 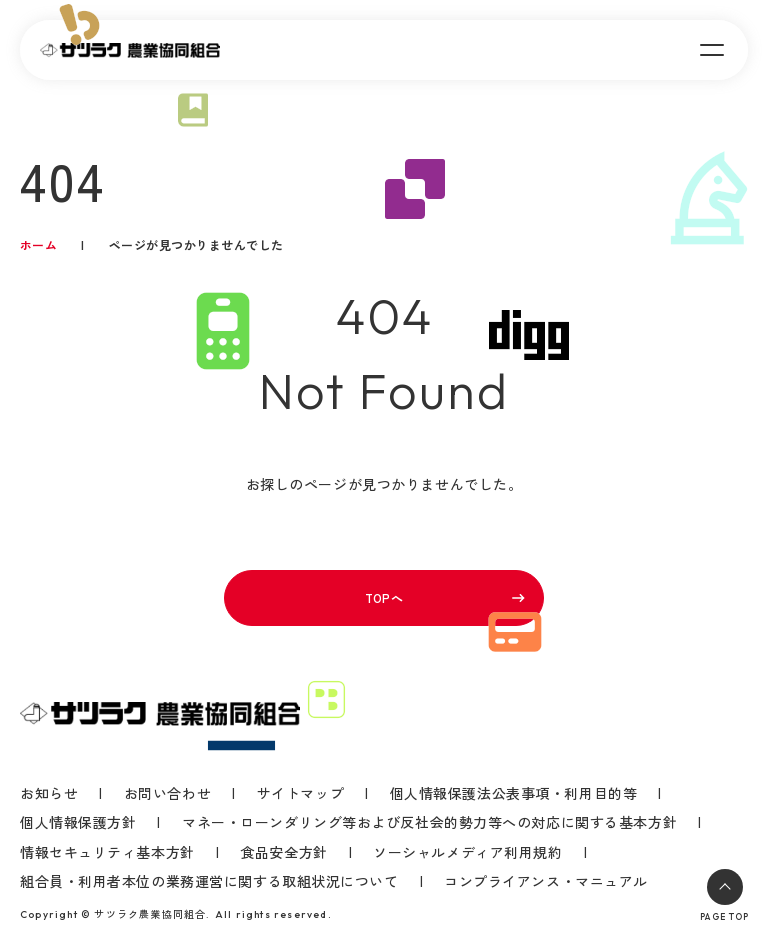 I want to click on indicates pager or beeper device, so click(x=515, y=632).